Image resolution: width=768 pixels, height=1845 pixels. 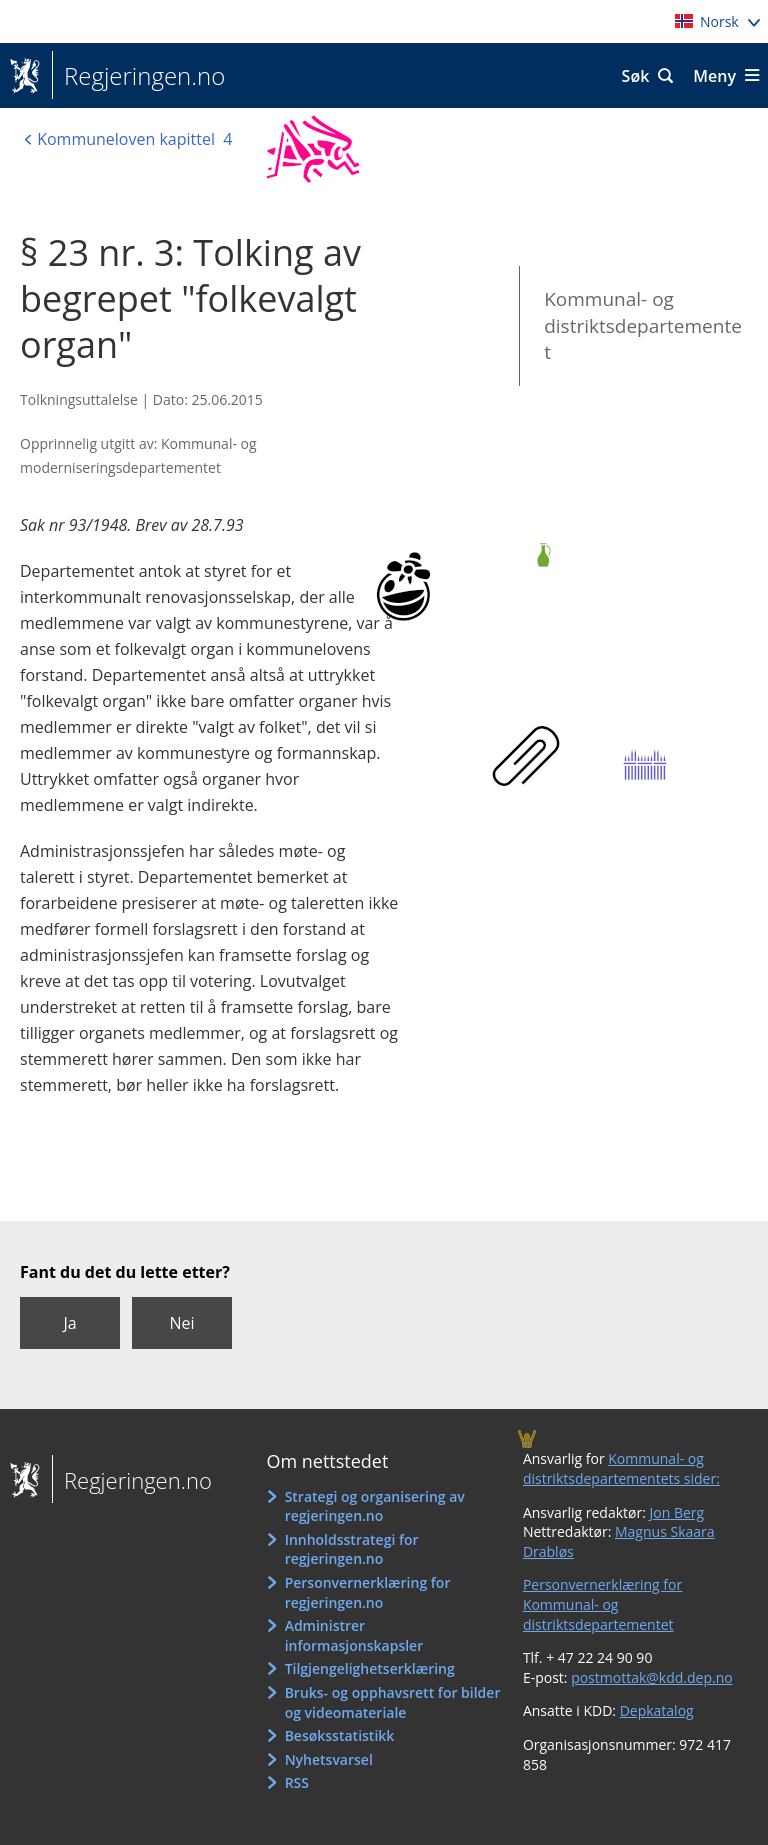 What do you see at coordinates (544, 555) in the screenshot?
I see `select a jug or pitcher item in game inventory` at bounding box center [544, 555].